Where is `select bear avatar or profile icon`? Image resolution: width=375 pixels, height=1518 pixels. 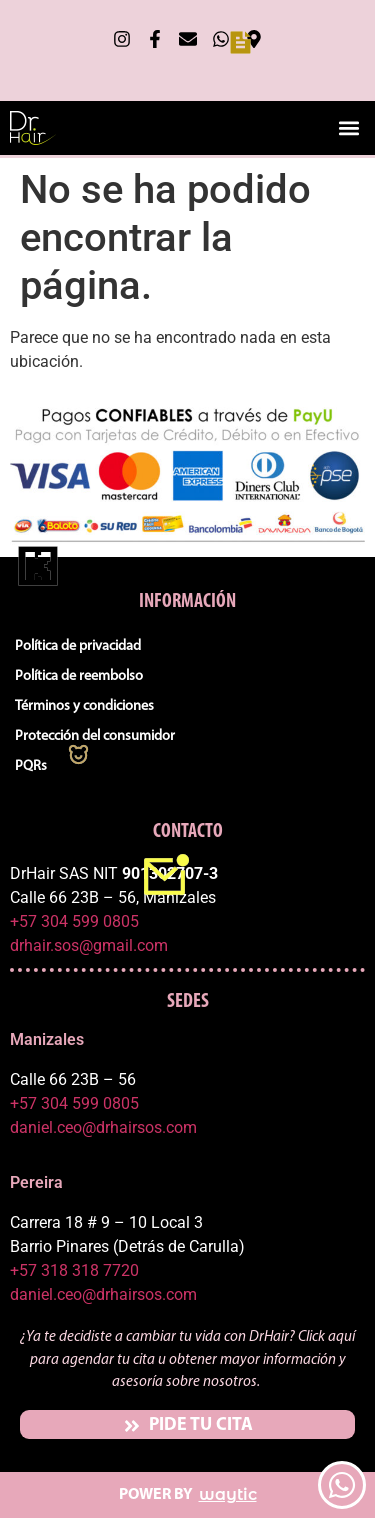 select bear avatar or profile icon is located at coordinates (78, 754).